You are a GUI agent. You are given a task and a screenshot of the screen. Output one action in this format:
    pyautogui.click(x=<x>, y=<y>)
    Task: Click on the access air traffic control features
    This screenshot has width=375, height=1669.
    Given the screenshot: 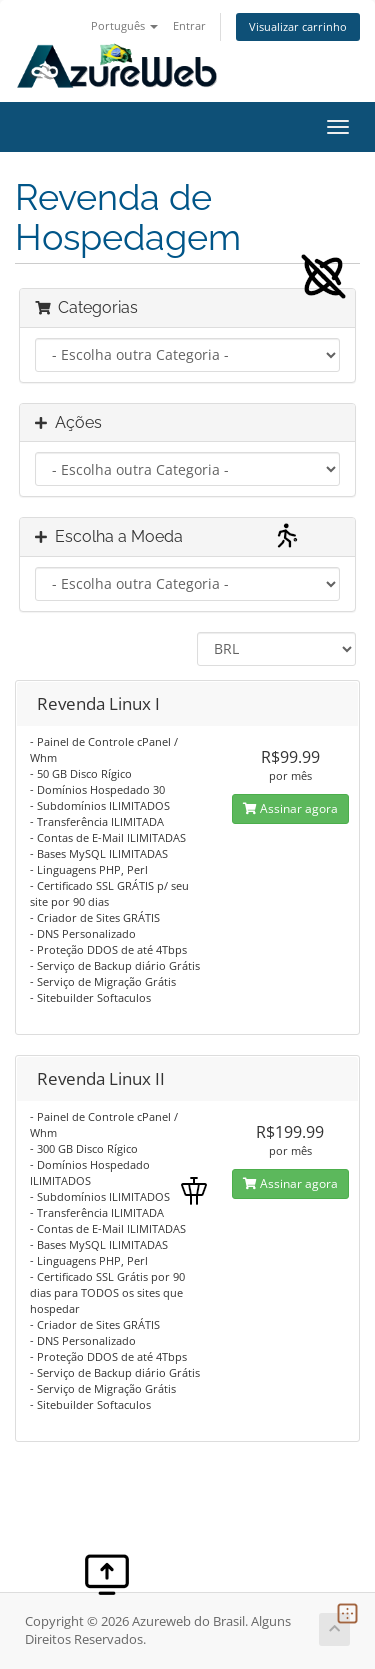 What is the action you would take?
    pyautogui.click(x=194, y=1191)
    